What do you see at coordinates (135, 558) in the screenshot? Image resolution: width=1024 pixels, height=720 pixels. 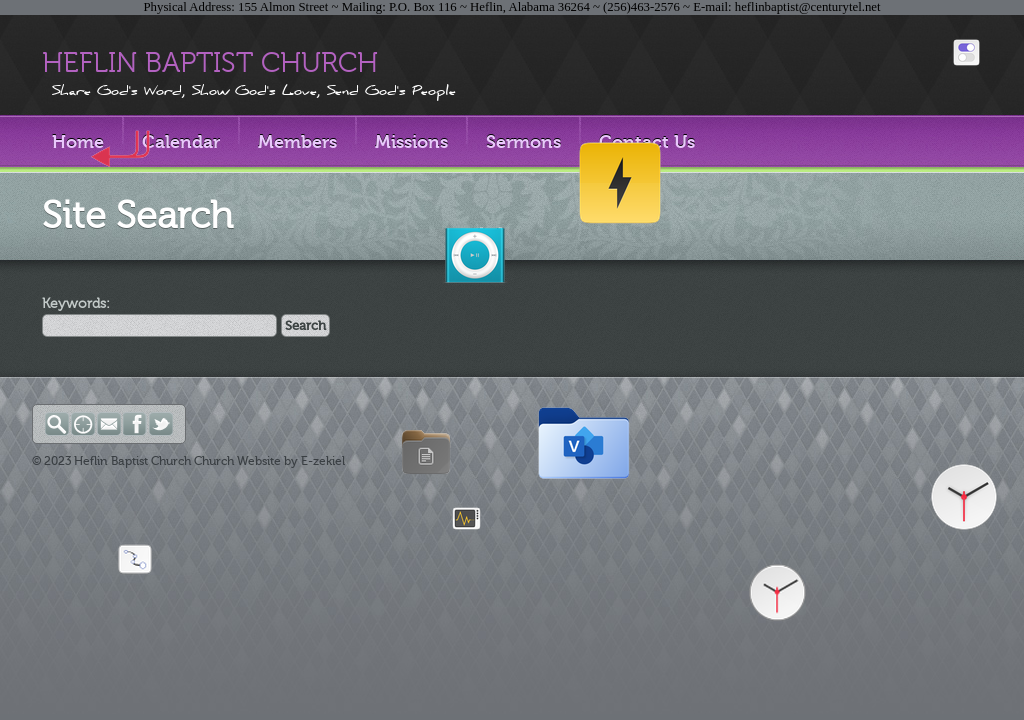 I see `open a karbon vector graphics file` at bounding box center [135, 558].